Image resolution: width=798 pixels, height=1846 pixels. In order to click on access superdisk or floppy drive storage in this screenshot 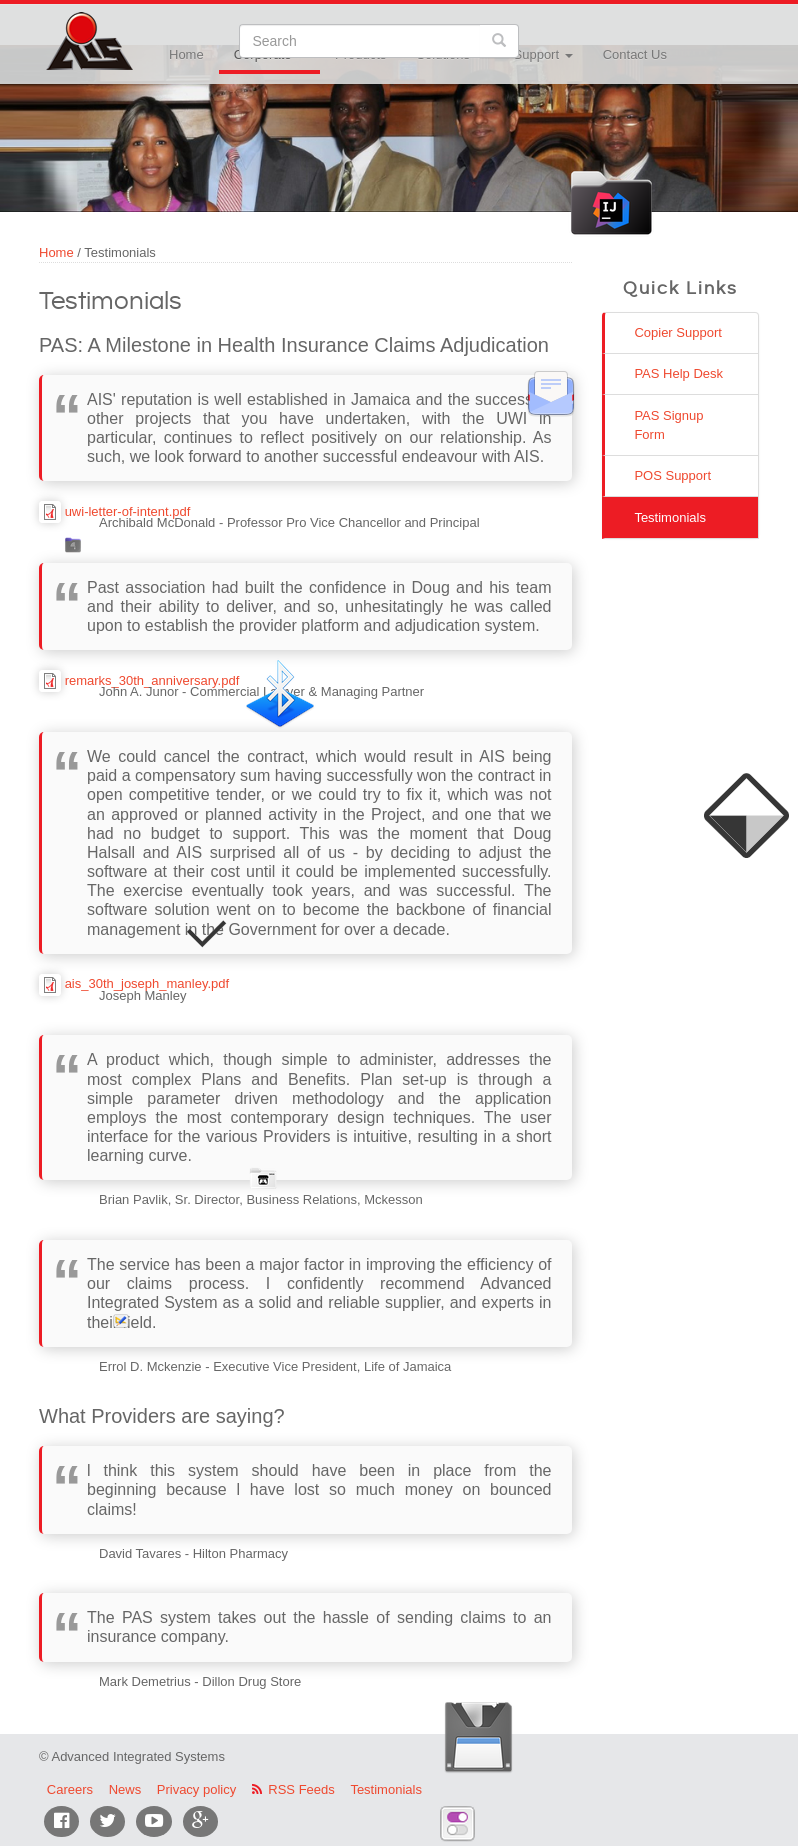, I will do `click(478, 1737)`.